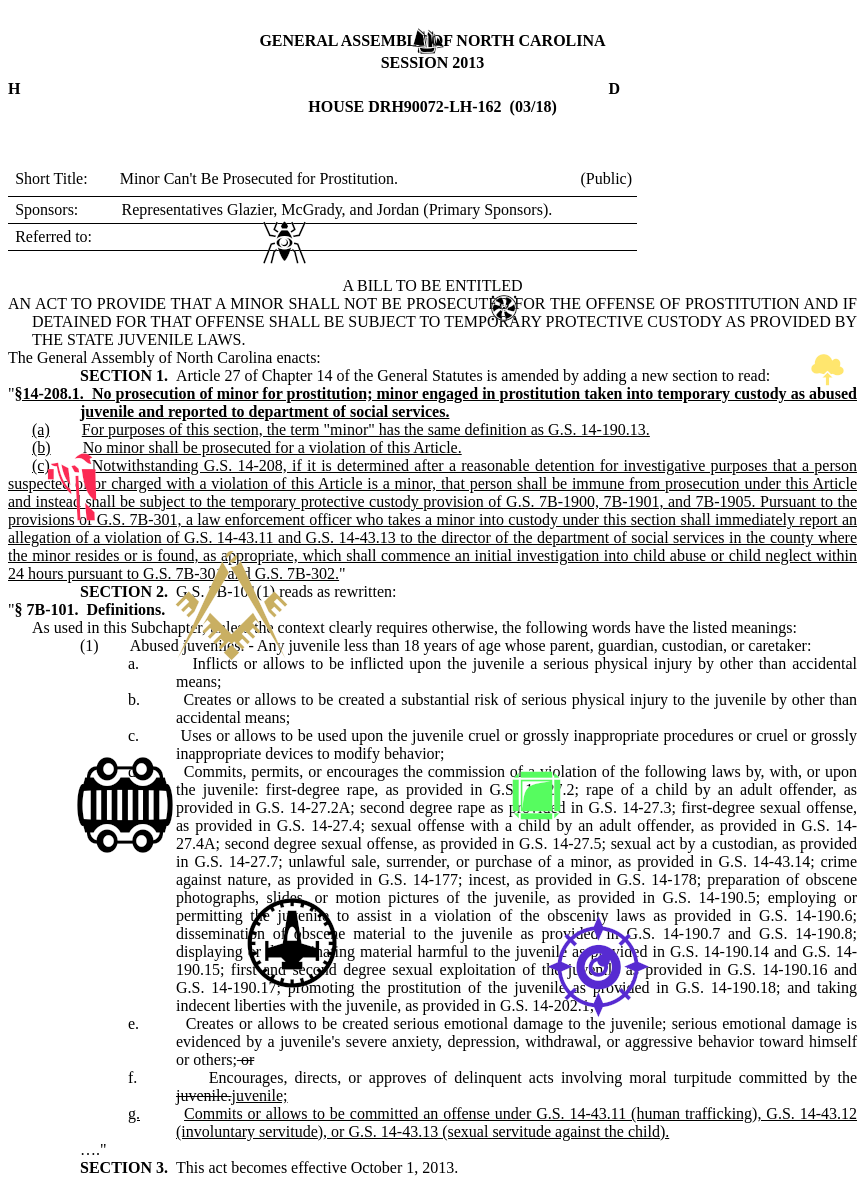 The width and height of the screenshot is (865, 1185). I want to click on fishing activity or minigame, so click(428, 41).